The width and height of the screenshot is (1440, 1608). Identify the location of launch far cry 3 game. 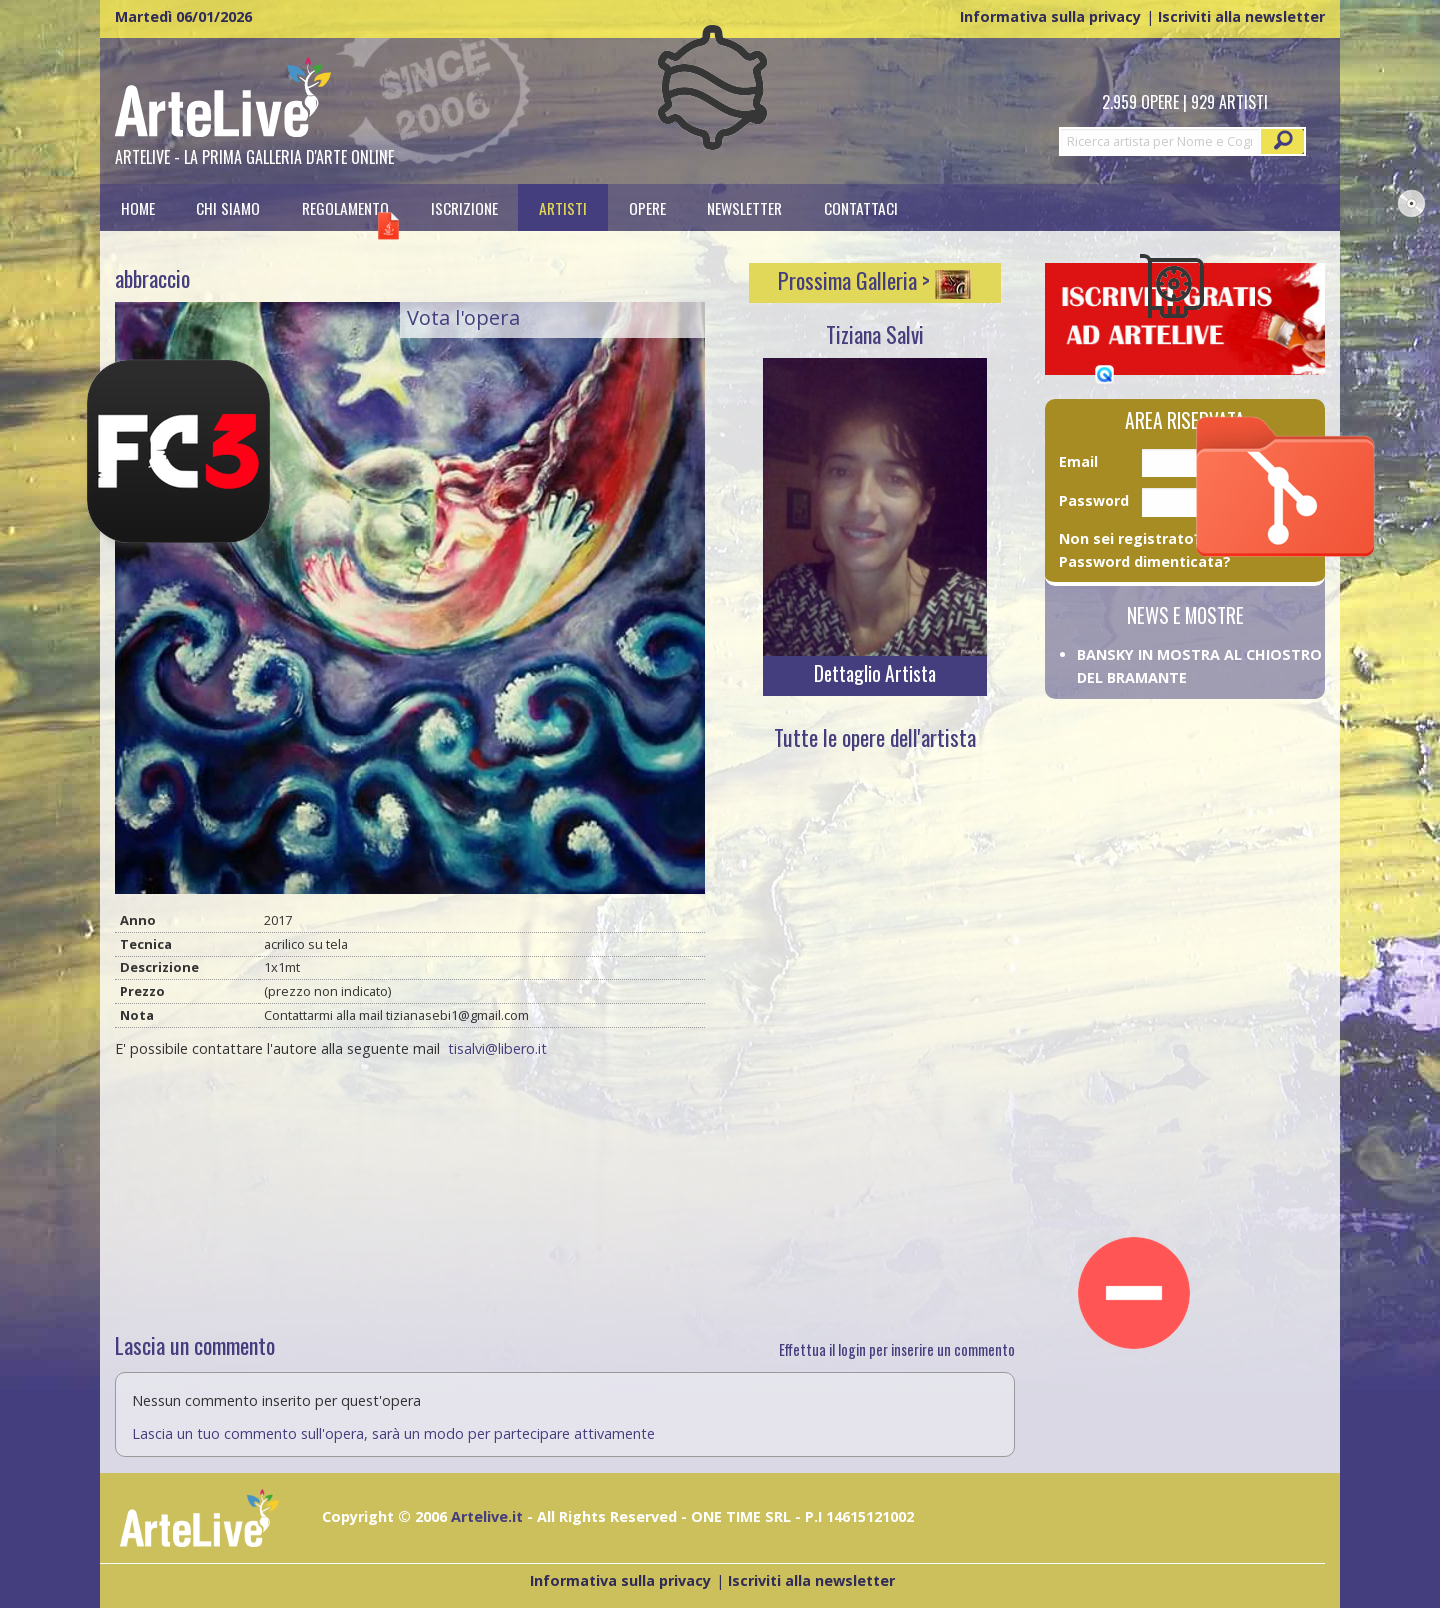
(178, 451).